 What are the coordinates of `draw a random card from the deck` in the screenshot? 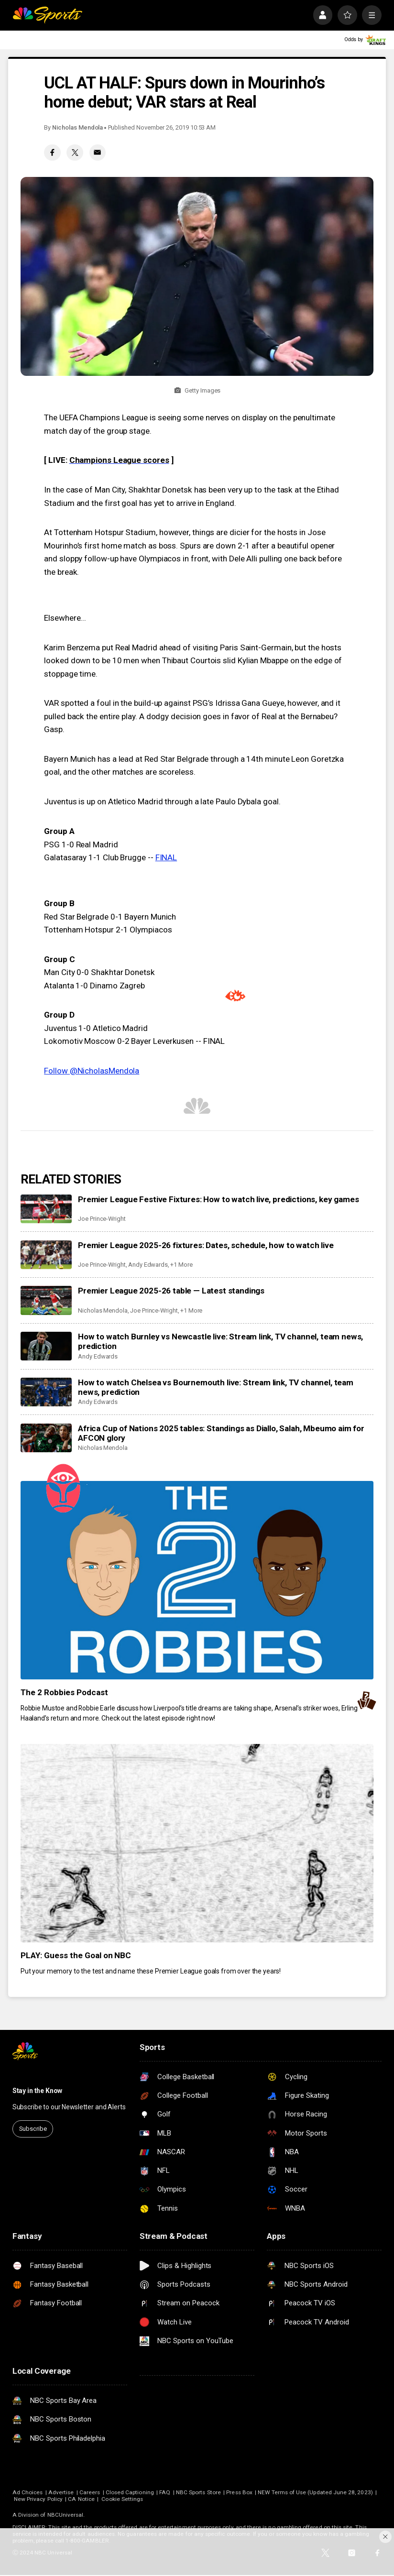 It's located at (367, 1700).